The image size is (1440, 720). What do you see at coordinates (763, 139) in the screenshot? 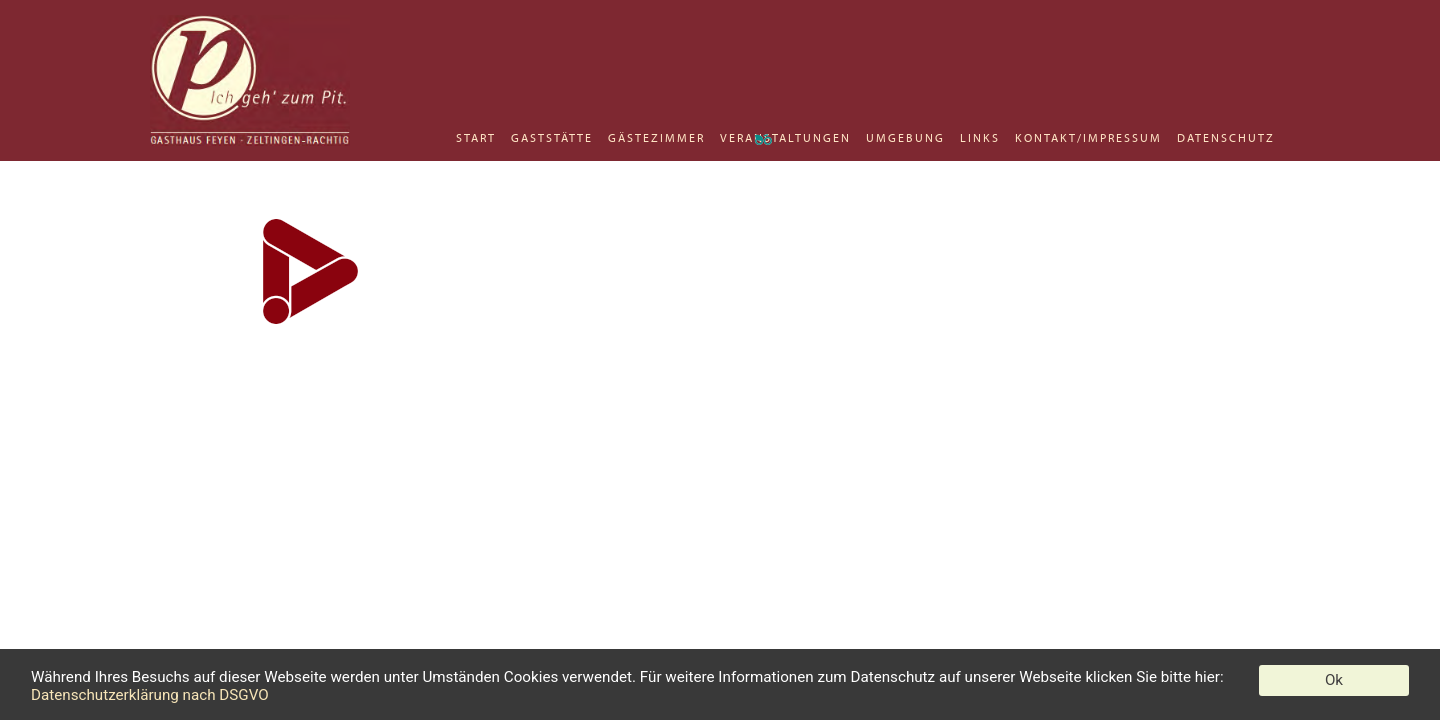
I see `open the nextbike bike-sharing app` at bounding box center [763, 139].